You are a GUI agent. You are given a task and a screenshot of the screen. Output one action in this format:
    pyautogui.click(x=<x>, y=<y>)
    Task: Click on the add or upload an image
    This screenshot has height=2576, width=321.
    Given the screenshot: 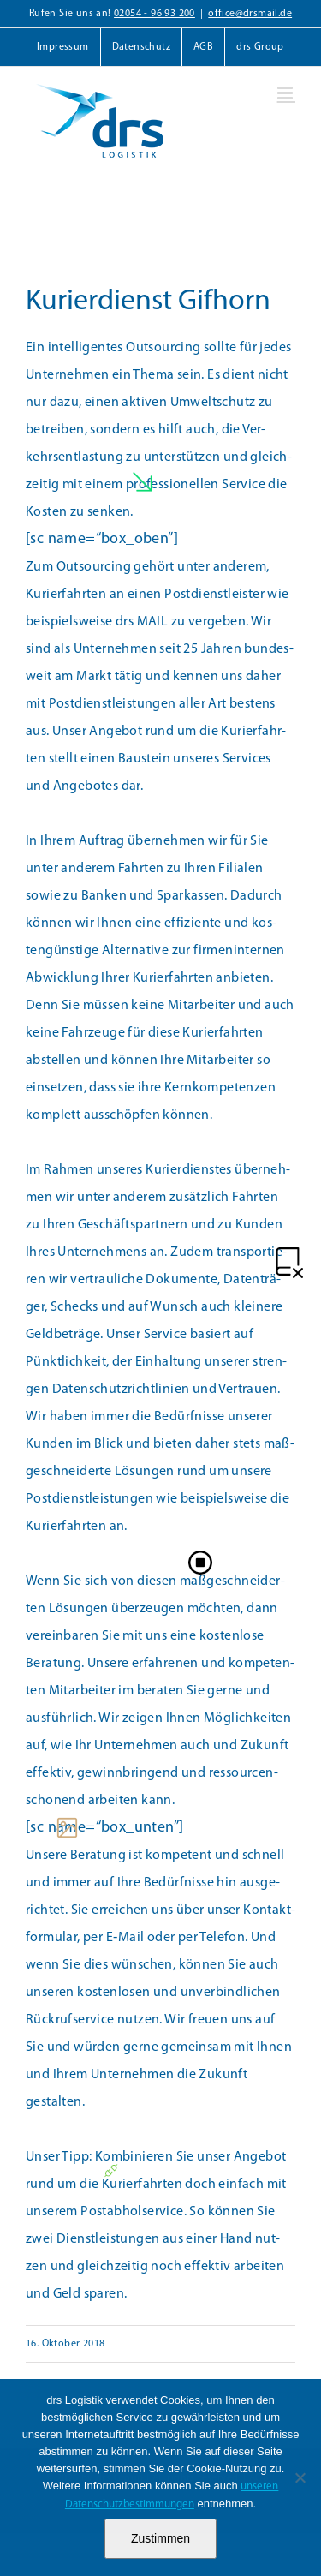 What is the action you would take?
    pyautogui.click(x=67, y=1827)
    